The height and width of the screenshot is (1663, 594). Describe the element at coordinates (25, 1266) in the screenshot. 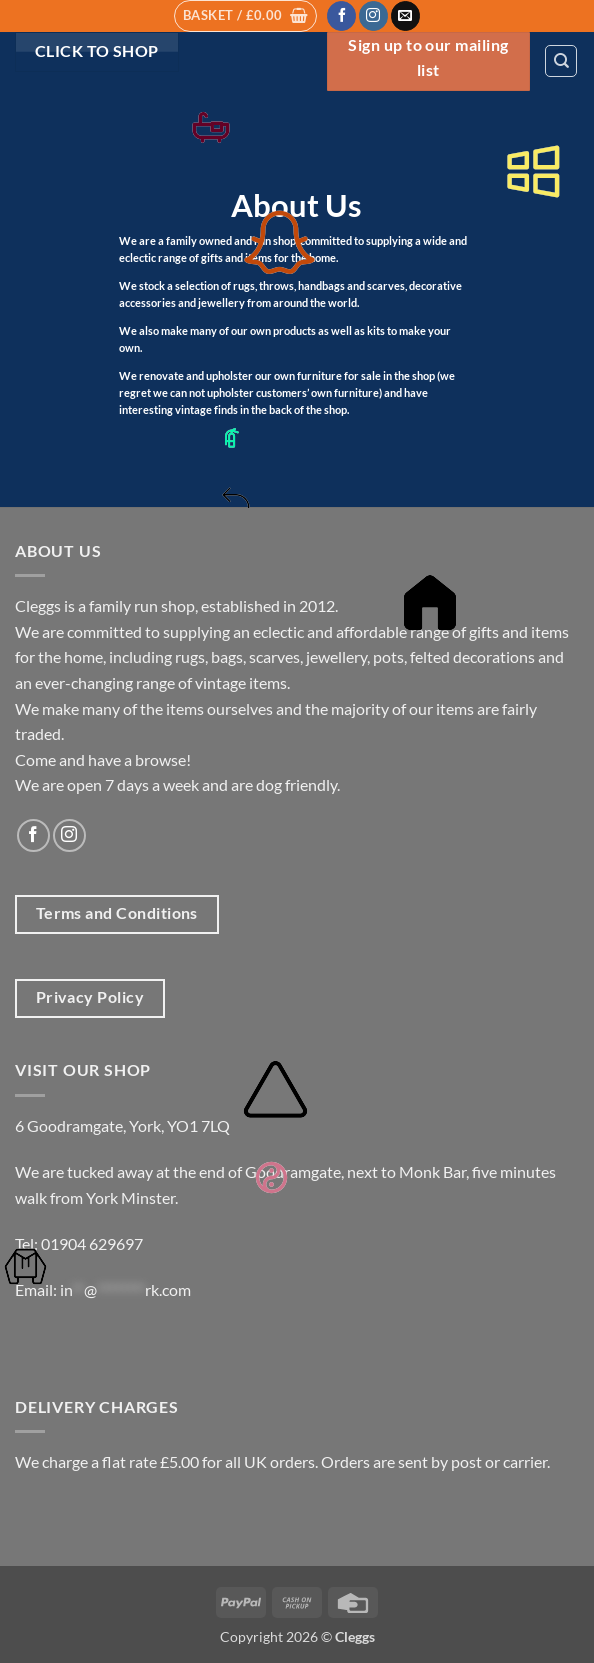

I see `browse hoodies or sweatshirts` at that location.